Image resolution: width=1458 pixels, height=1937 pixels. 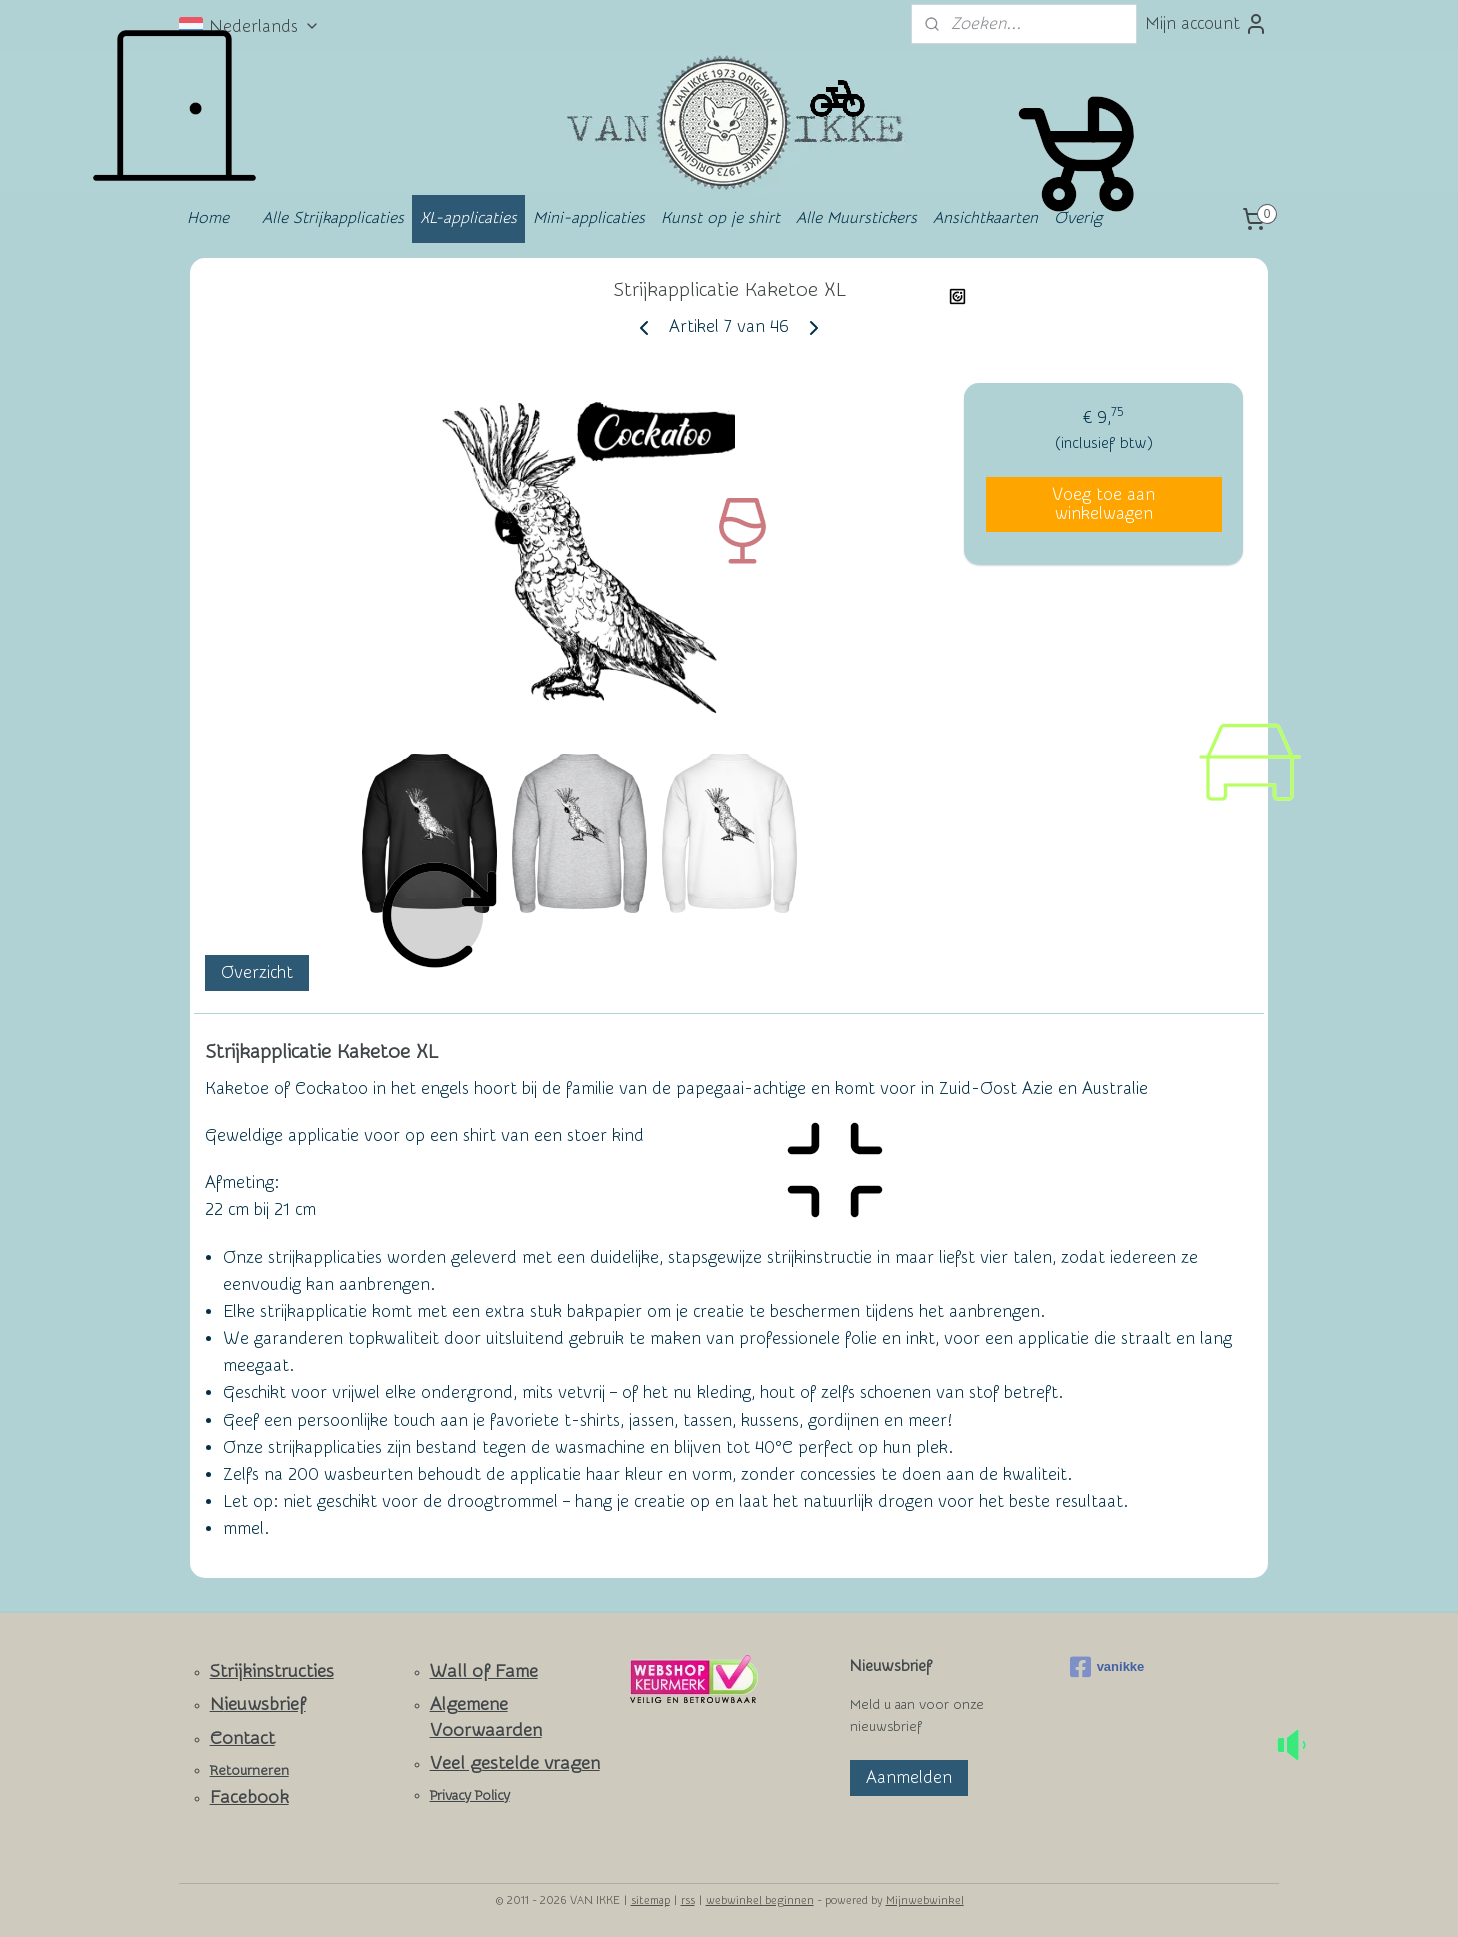 I want to click on browse wine or beverage options, so click(x=742, y=528).